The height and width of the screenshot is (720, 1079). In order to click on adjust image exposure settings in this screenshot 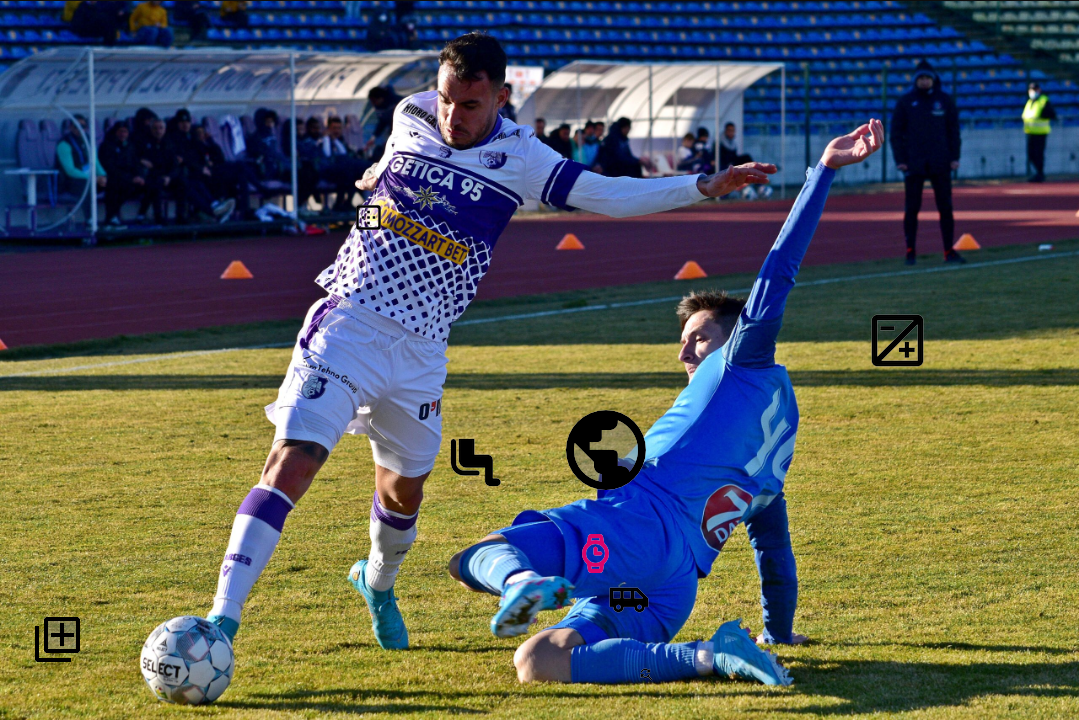, I will do `click(897, 340)`.